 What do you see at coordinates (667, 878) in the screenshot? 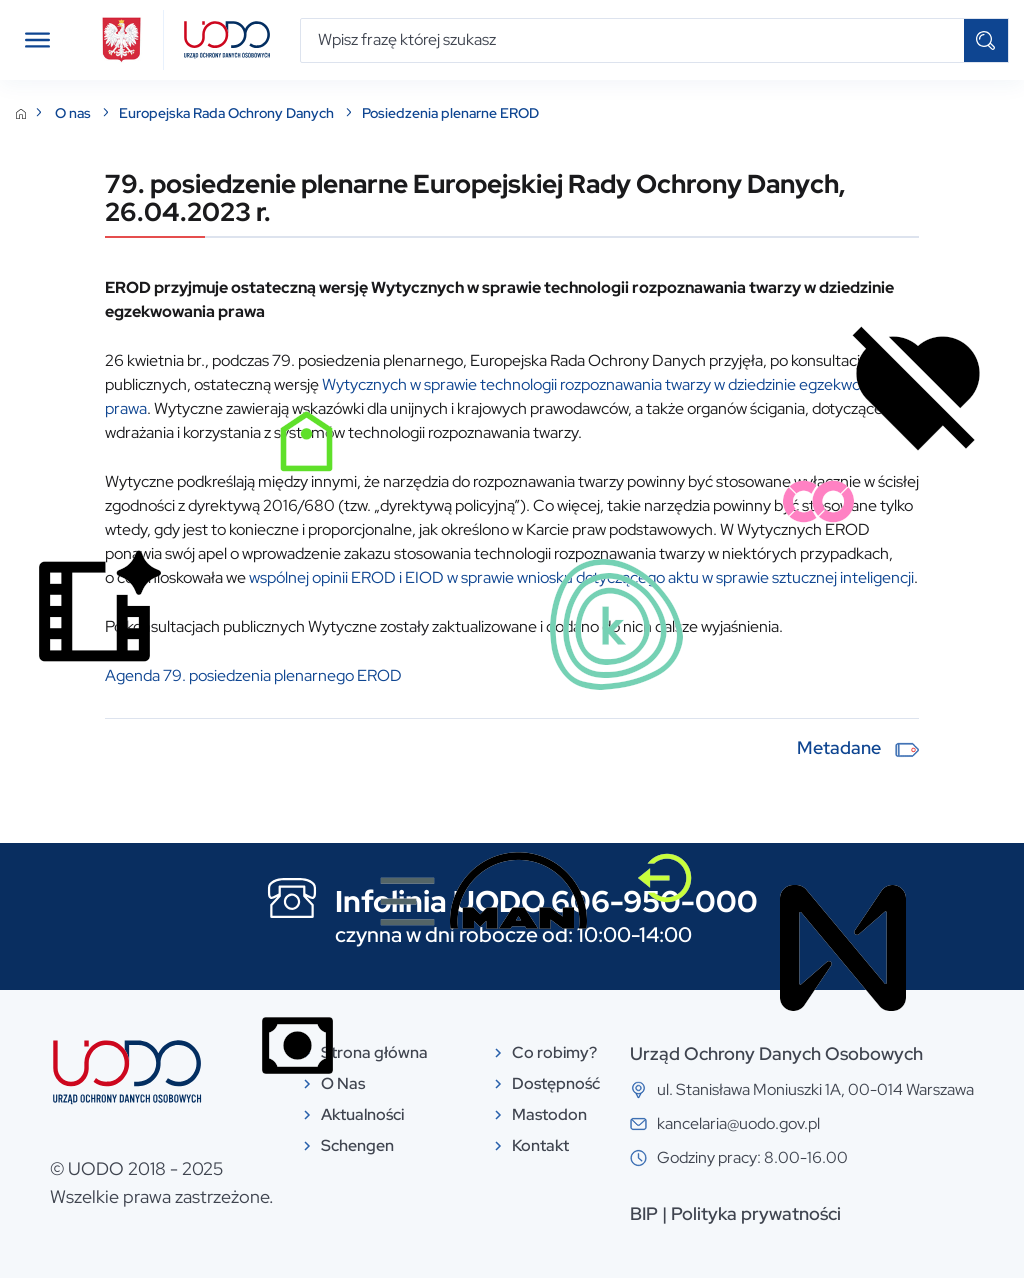
I see `log out of your account` at bounding box center [667, 878].